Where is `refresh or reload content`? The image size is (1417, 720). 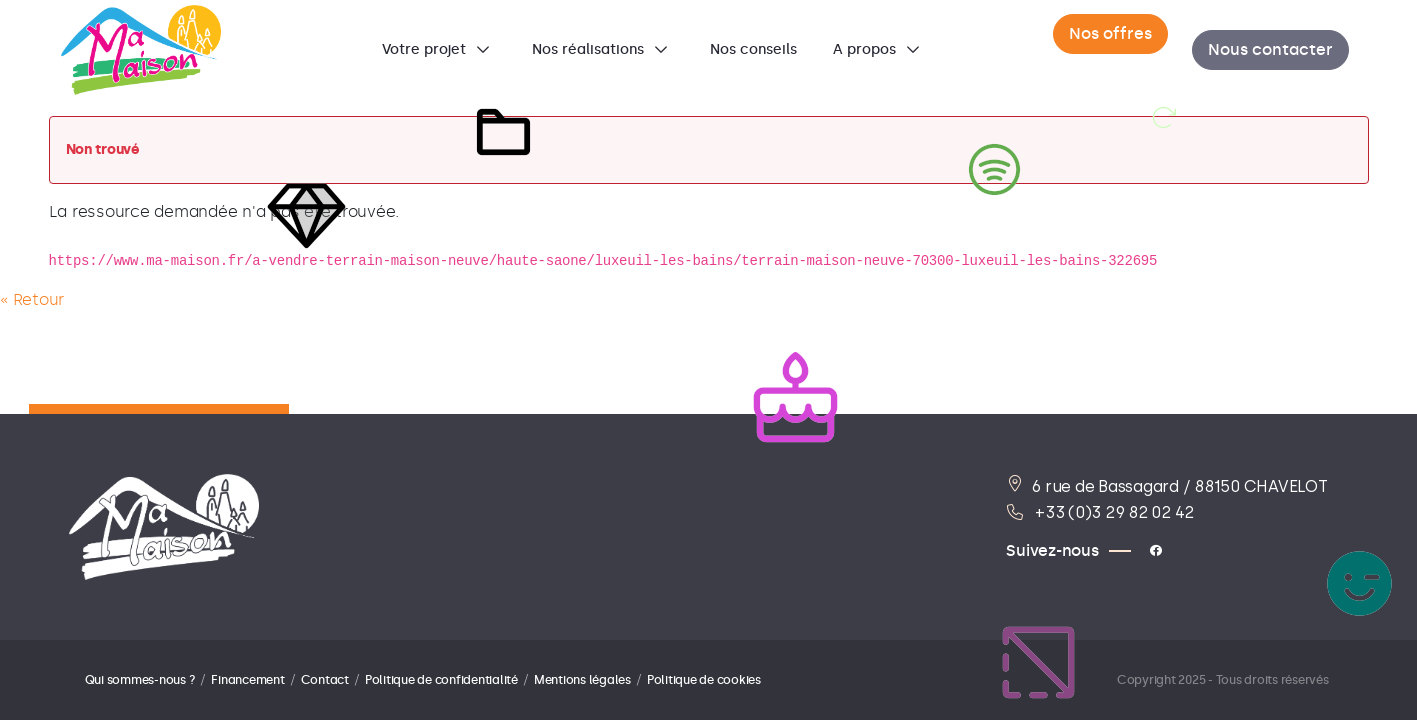
refresh or reload content is located at coordinates (1163, 117).